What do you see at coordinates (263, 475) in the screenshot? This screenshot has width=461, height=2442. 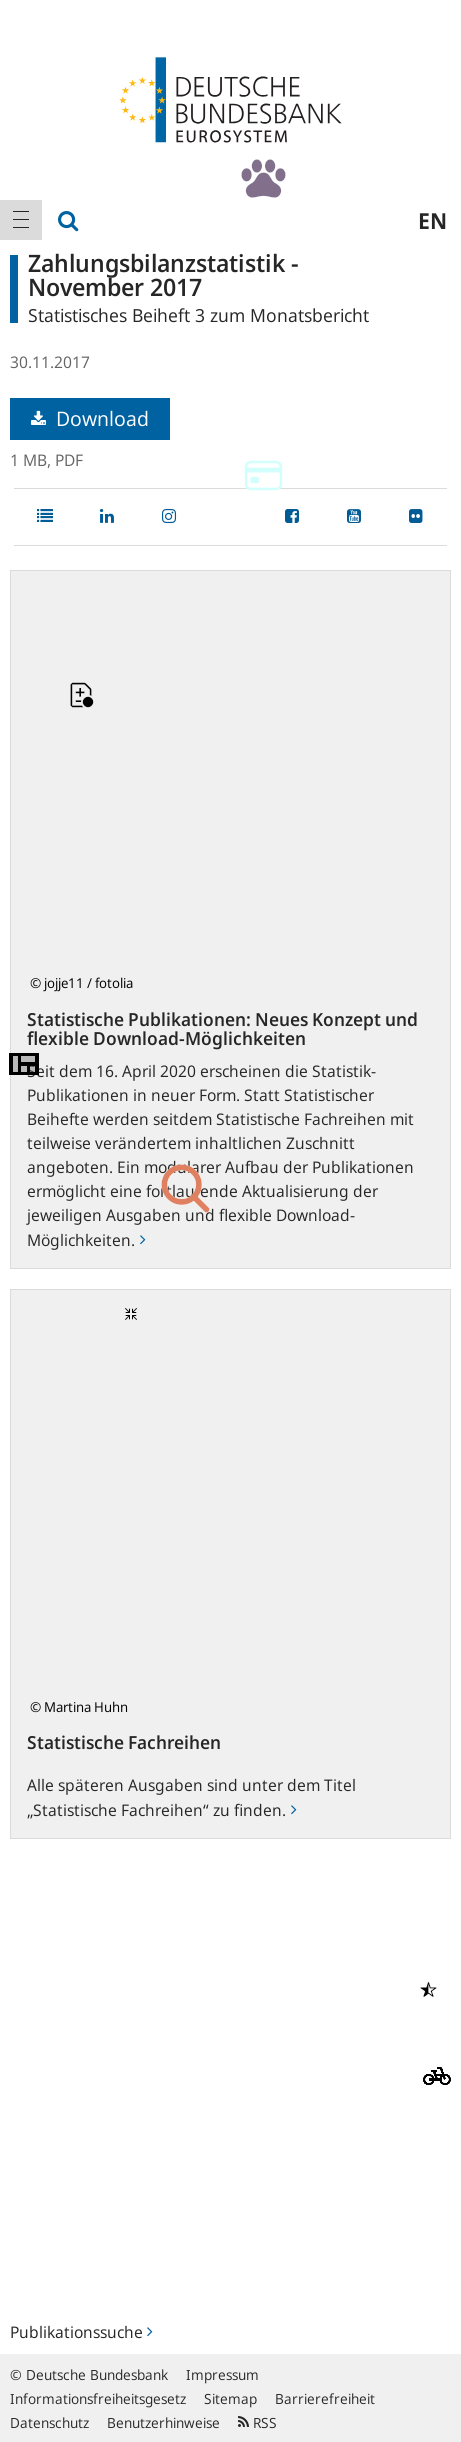 I see `access payment methods` at bounding box center [263, 475].